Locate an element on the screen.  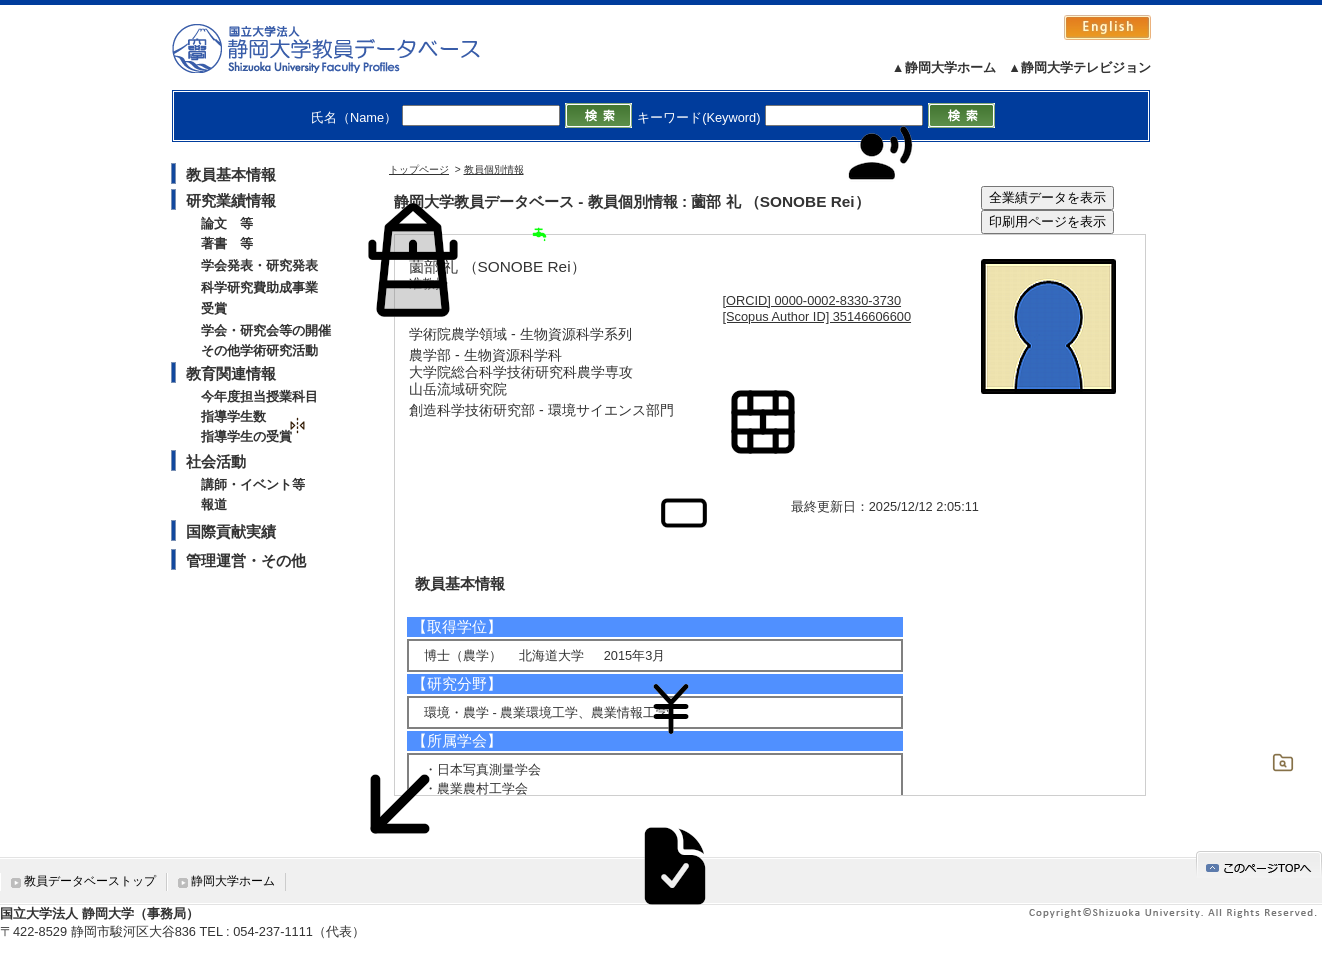
indicates a firewall or security barrier is located at coordinates (763, 422).